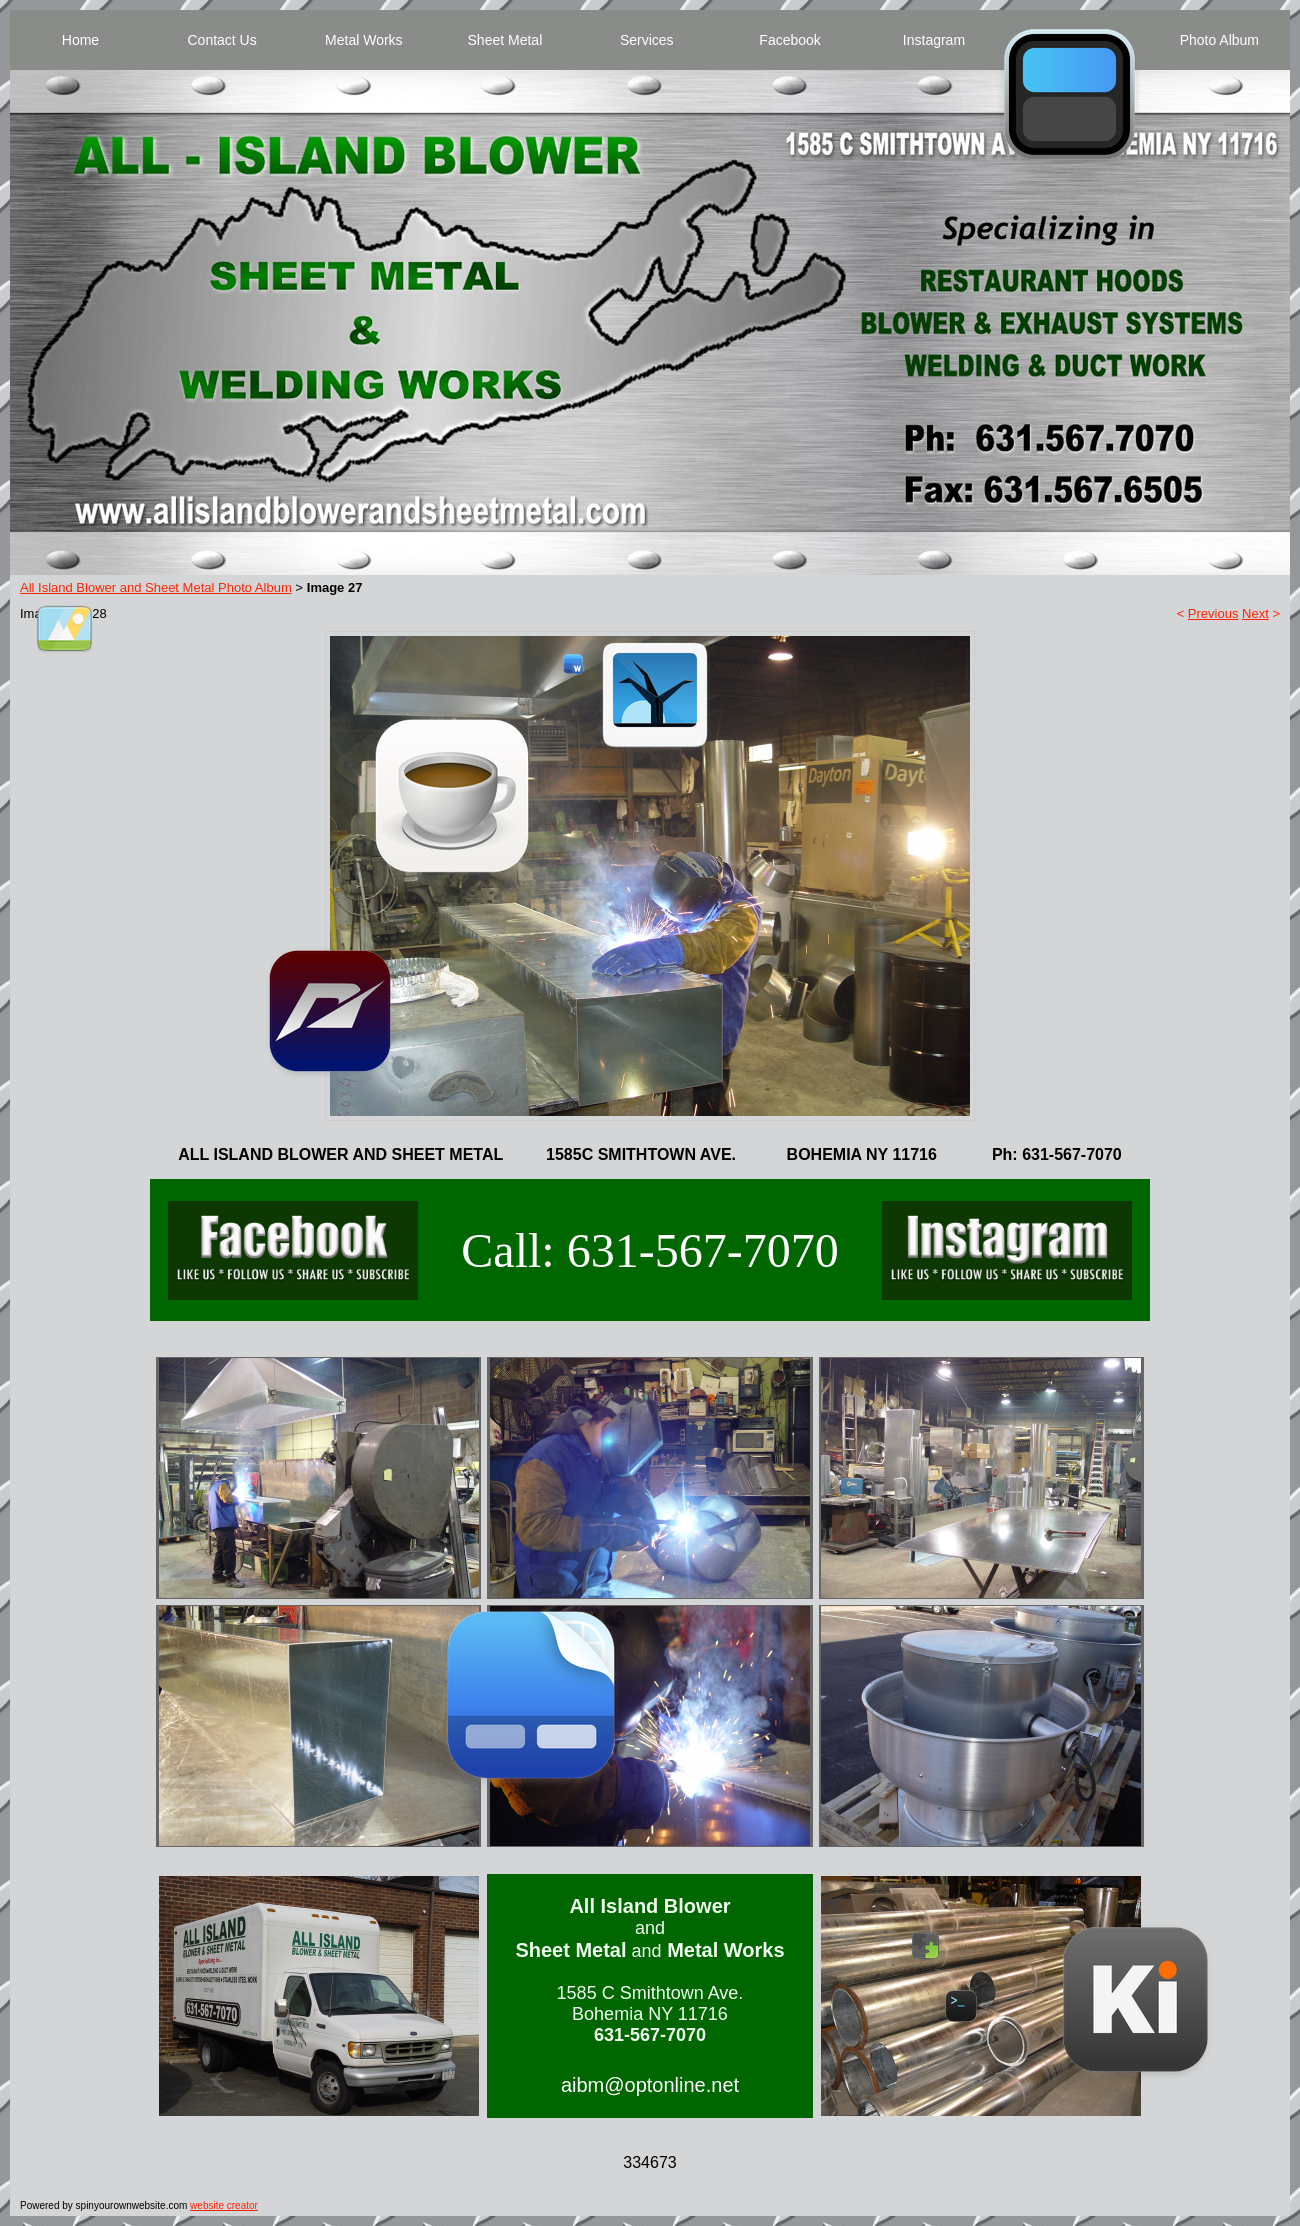 This screenshot has width=1300, height=2226. I want to click on open KiCad nightly build application, so click(1135, 1999).